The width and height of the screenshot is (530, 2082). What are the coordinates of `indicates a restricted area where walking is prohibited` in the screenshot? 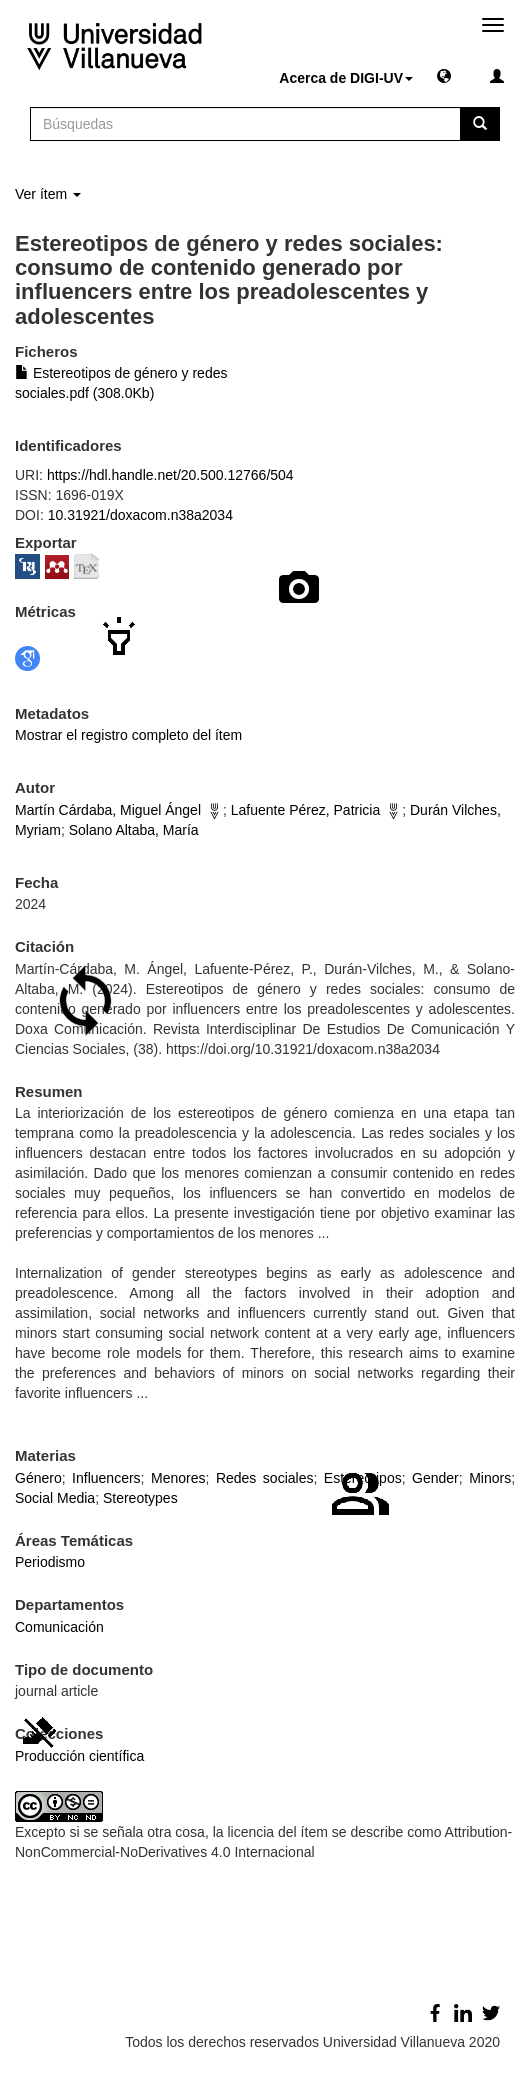 It's located at (40, 1732).